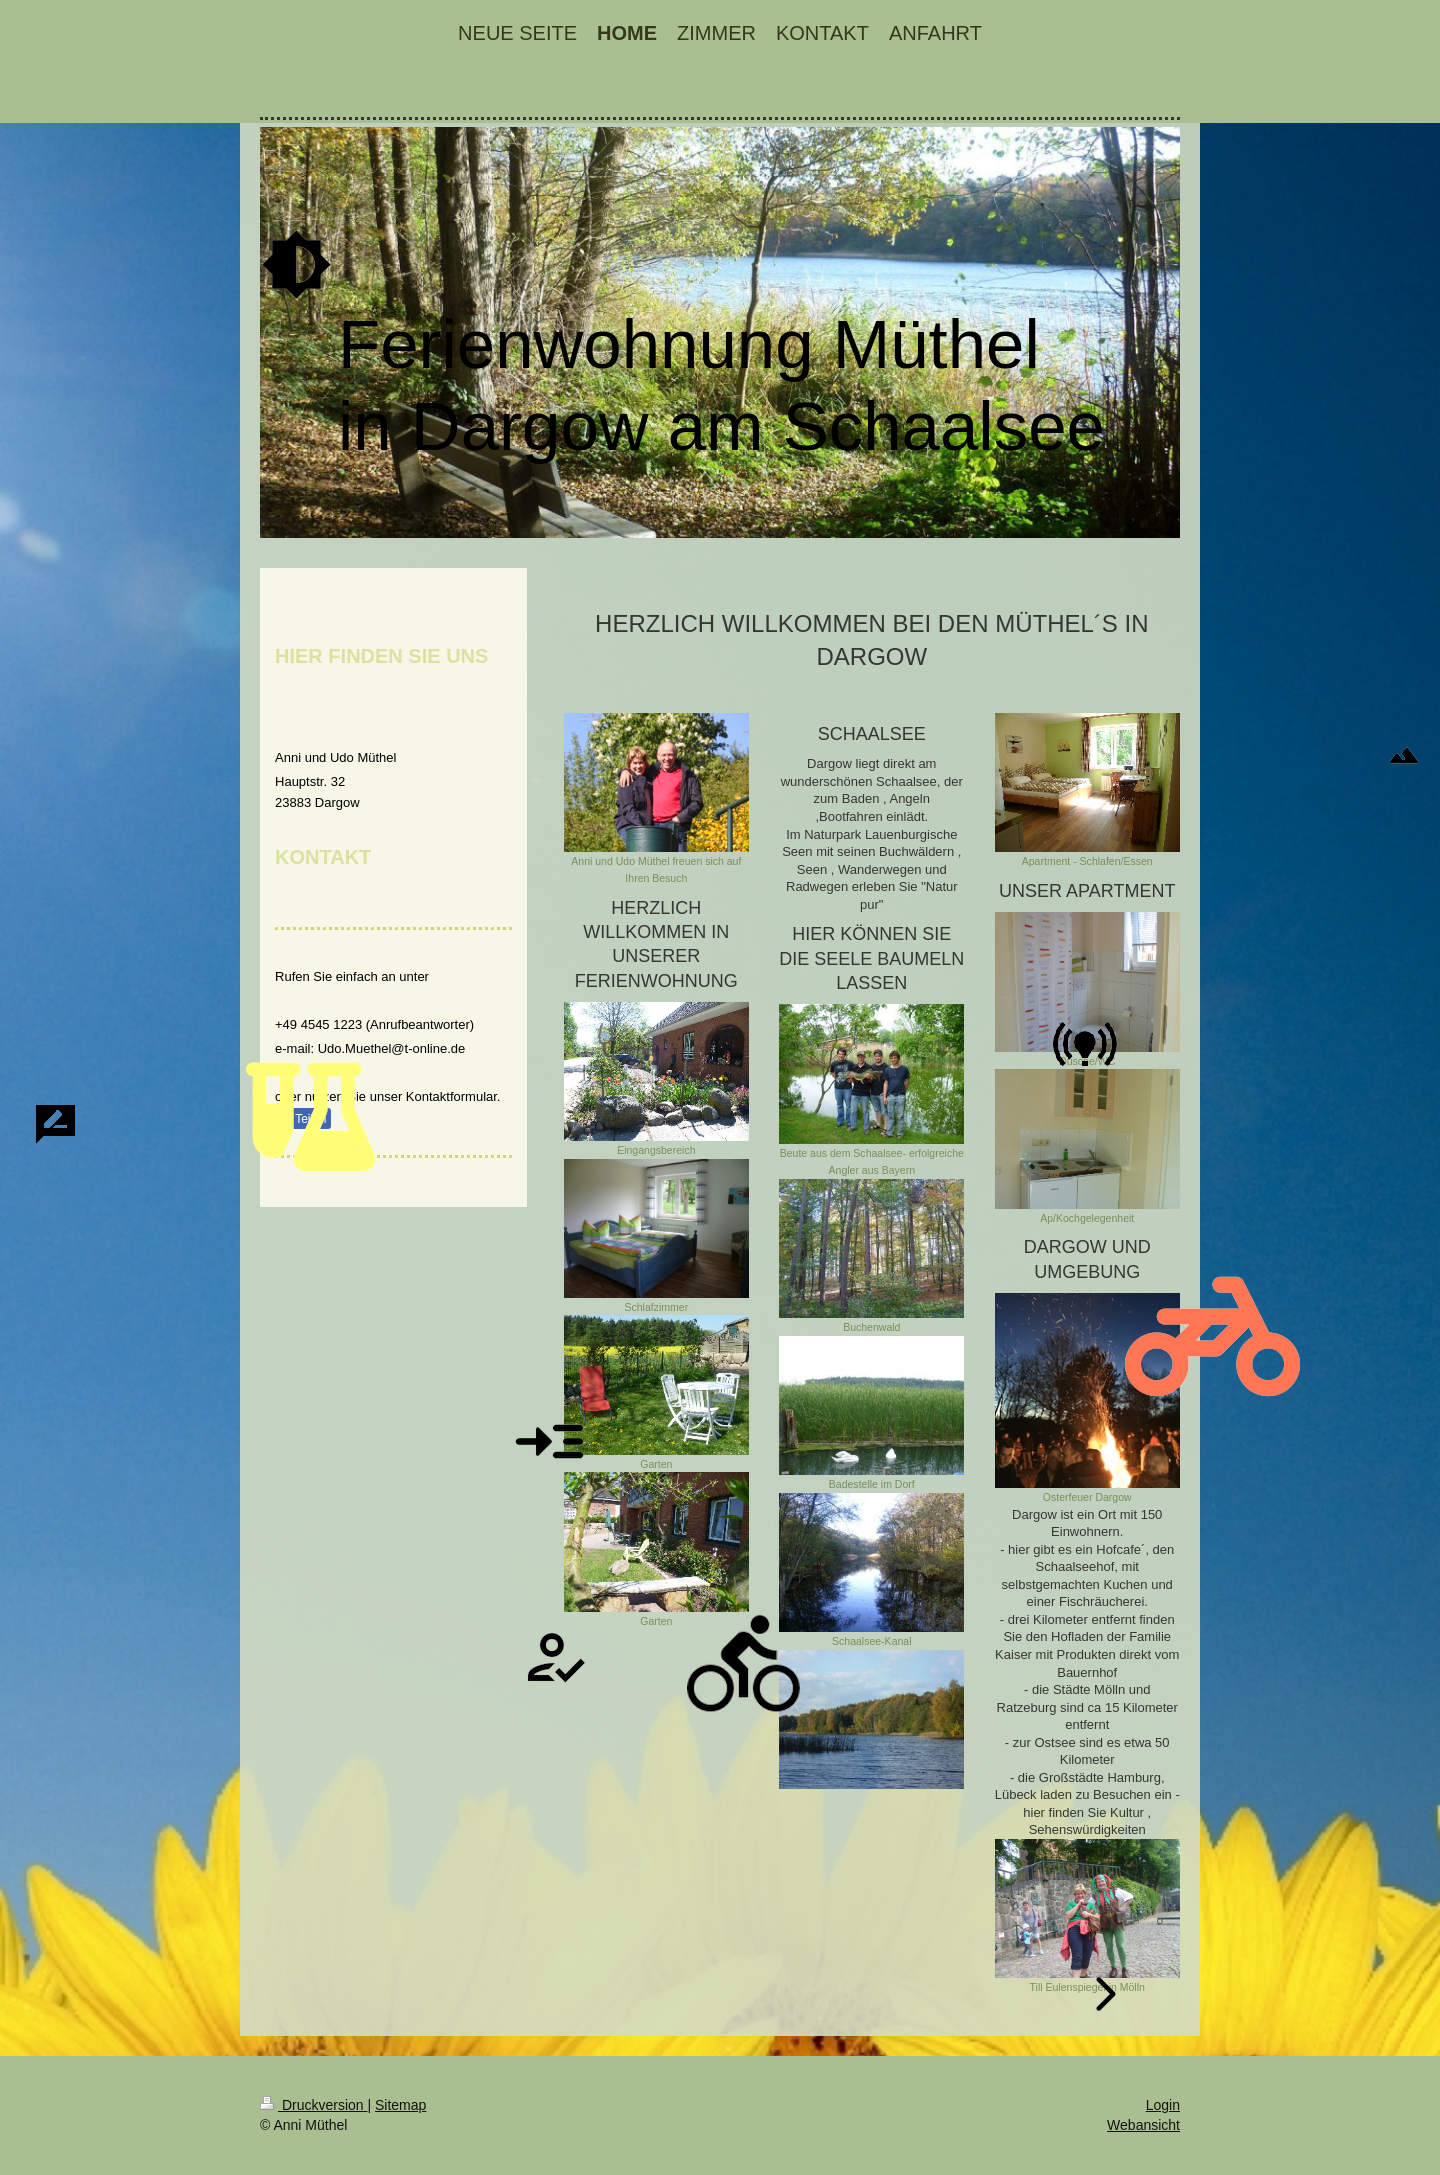  Describe the element at coordinates (314, 1117) in the screenshot. I see `access laboratory or science tools` at that location.